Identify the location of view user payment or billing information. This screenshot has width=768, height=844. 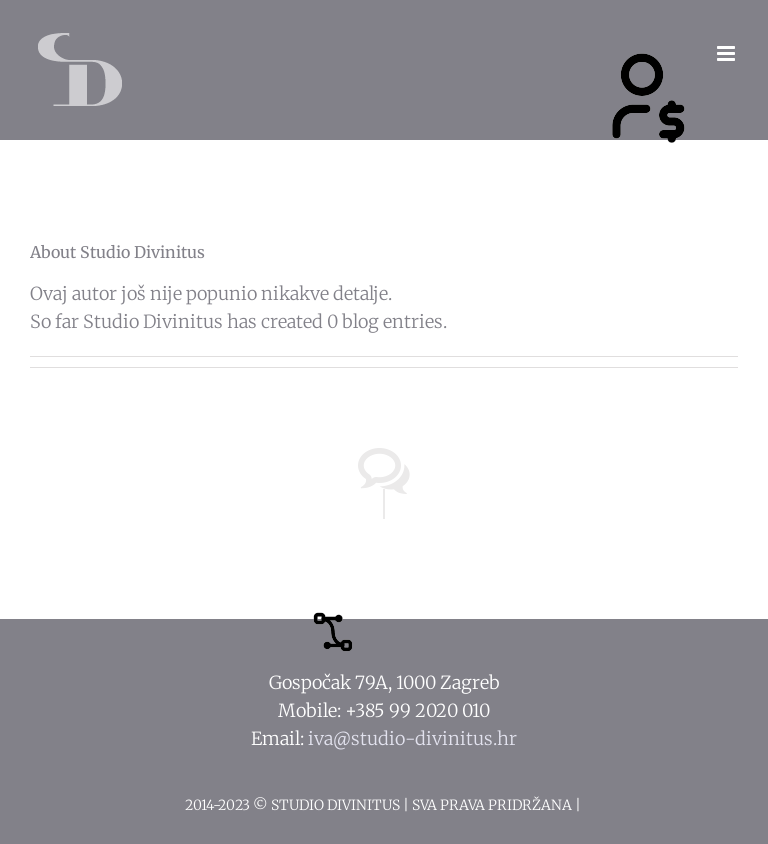
(642, 96).